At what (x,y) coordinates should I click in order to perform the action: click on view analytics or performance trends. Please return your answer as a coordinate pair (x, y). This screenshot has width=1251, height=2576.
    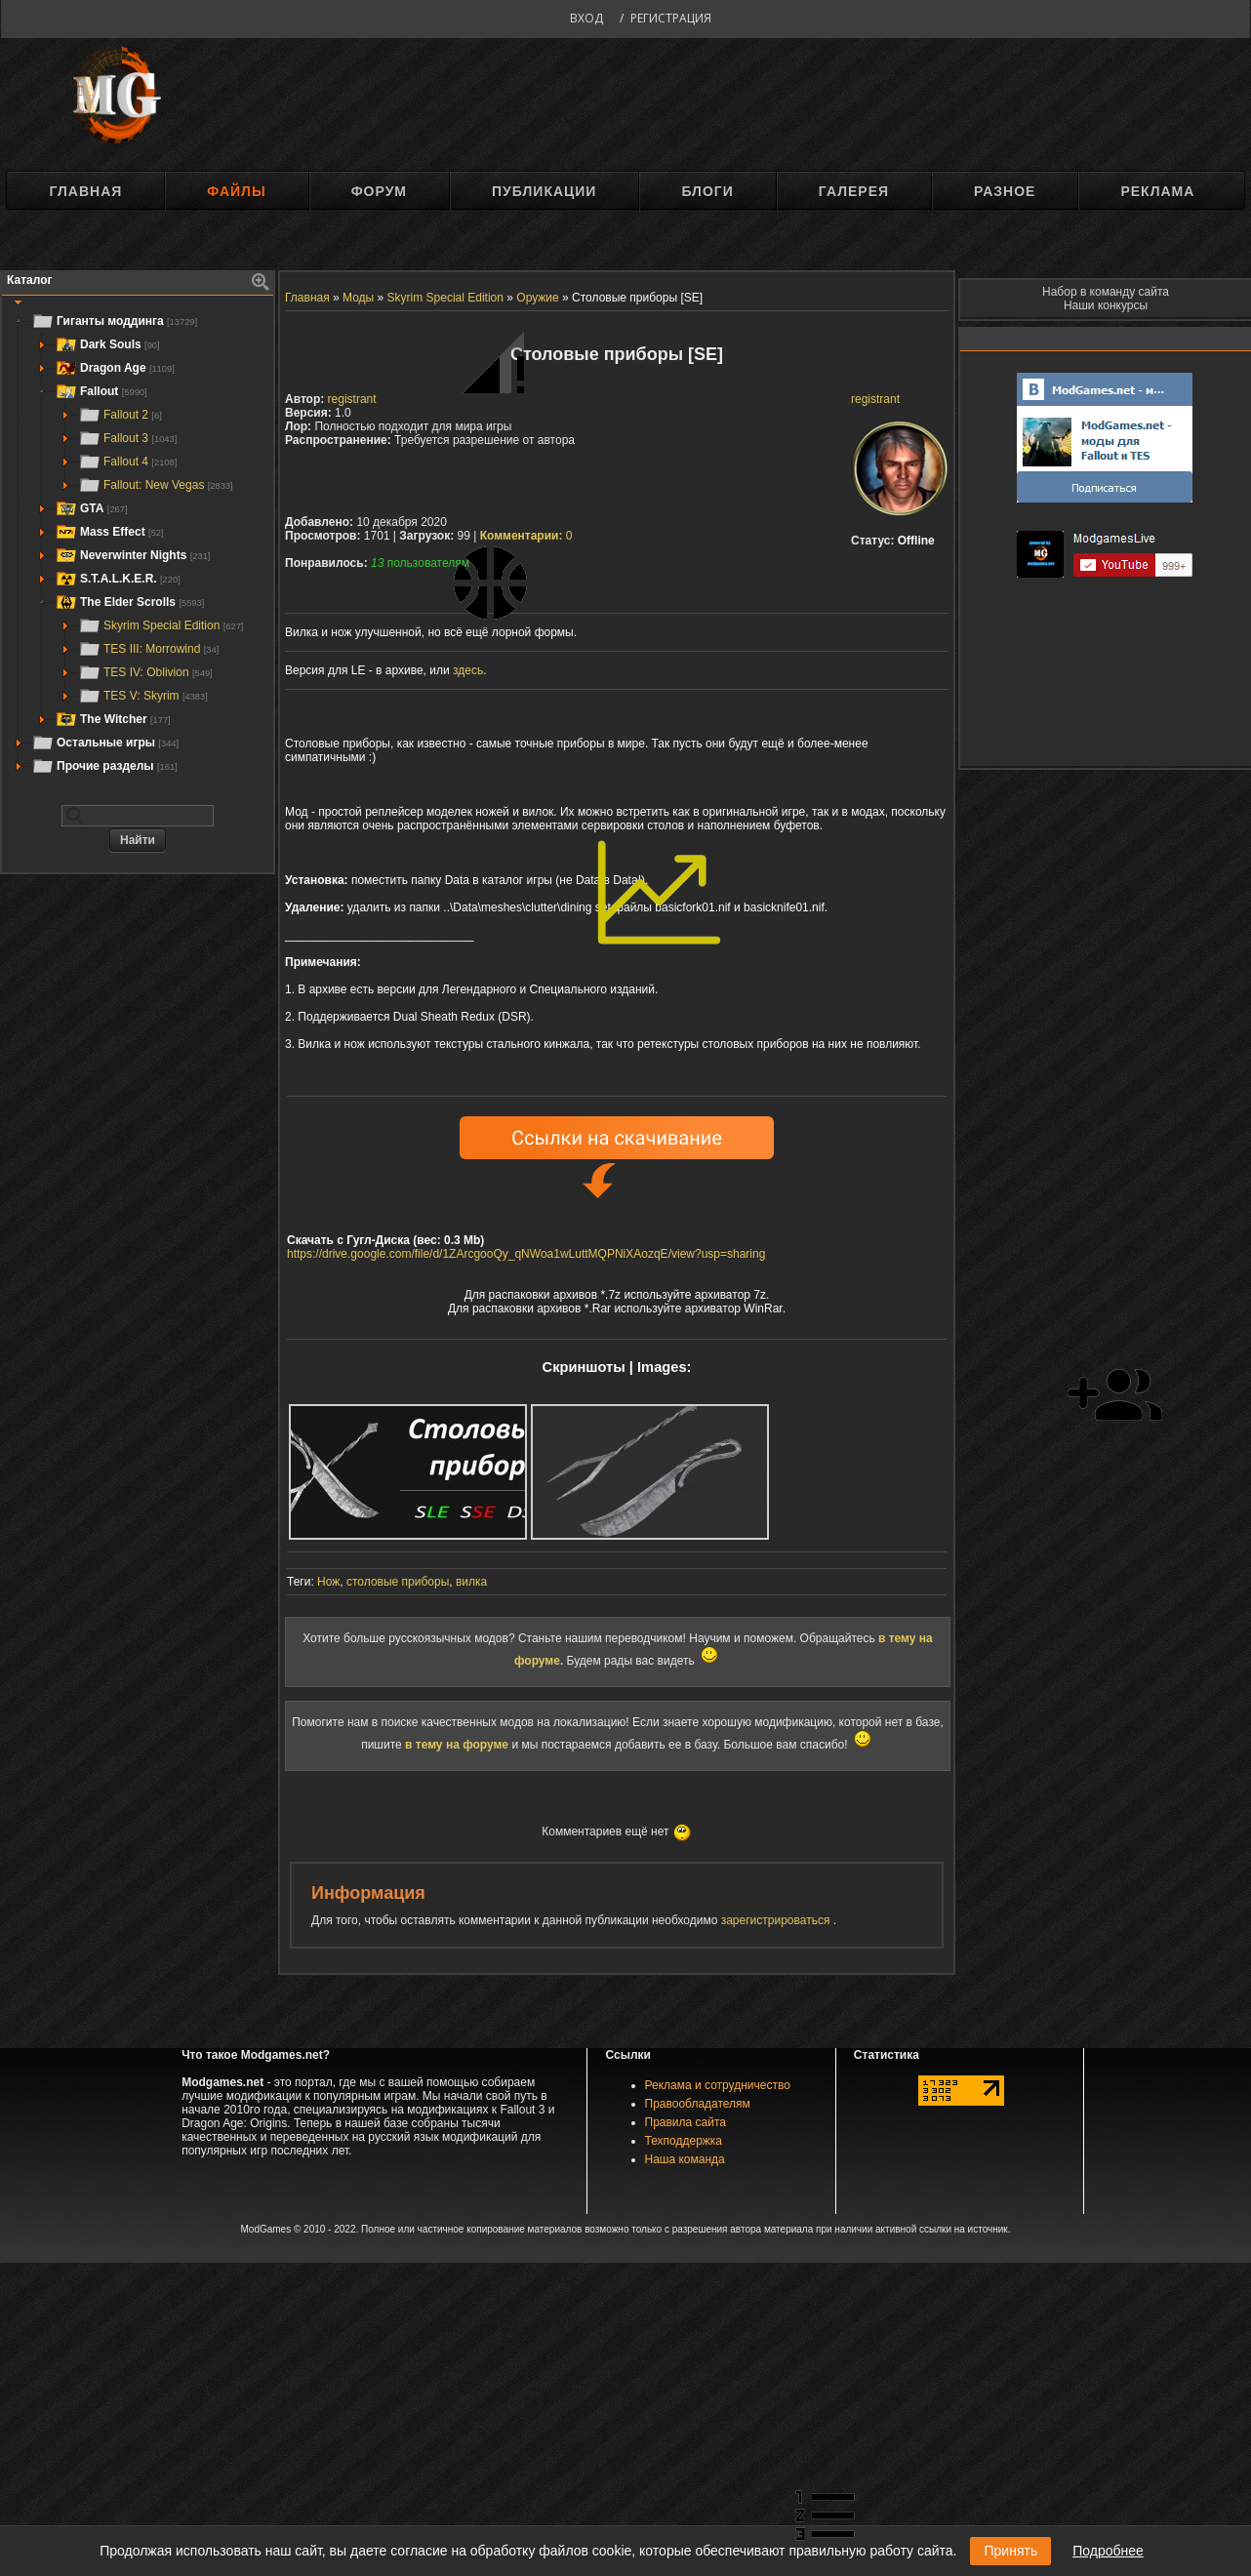
    Looking at the image, I should click on (659, 892).